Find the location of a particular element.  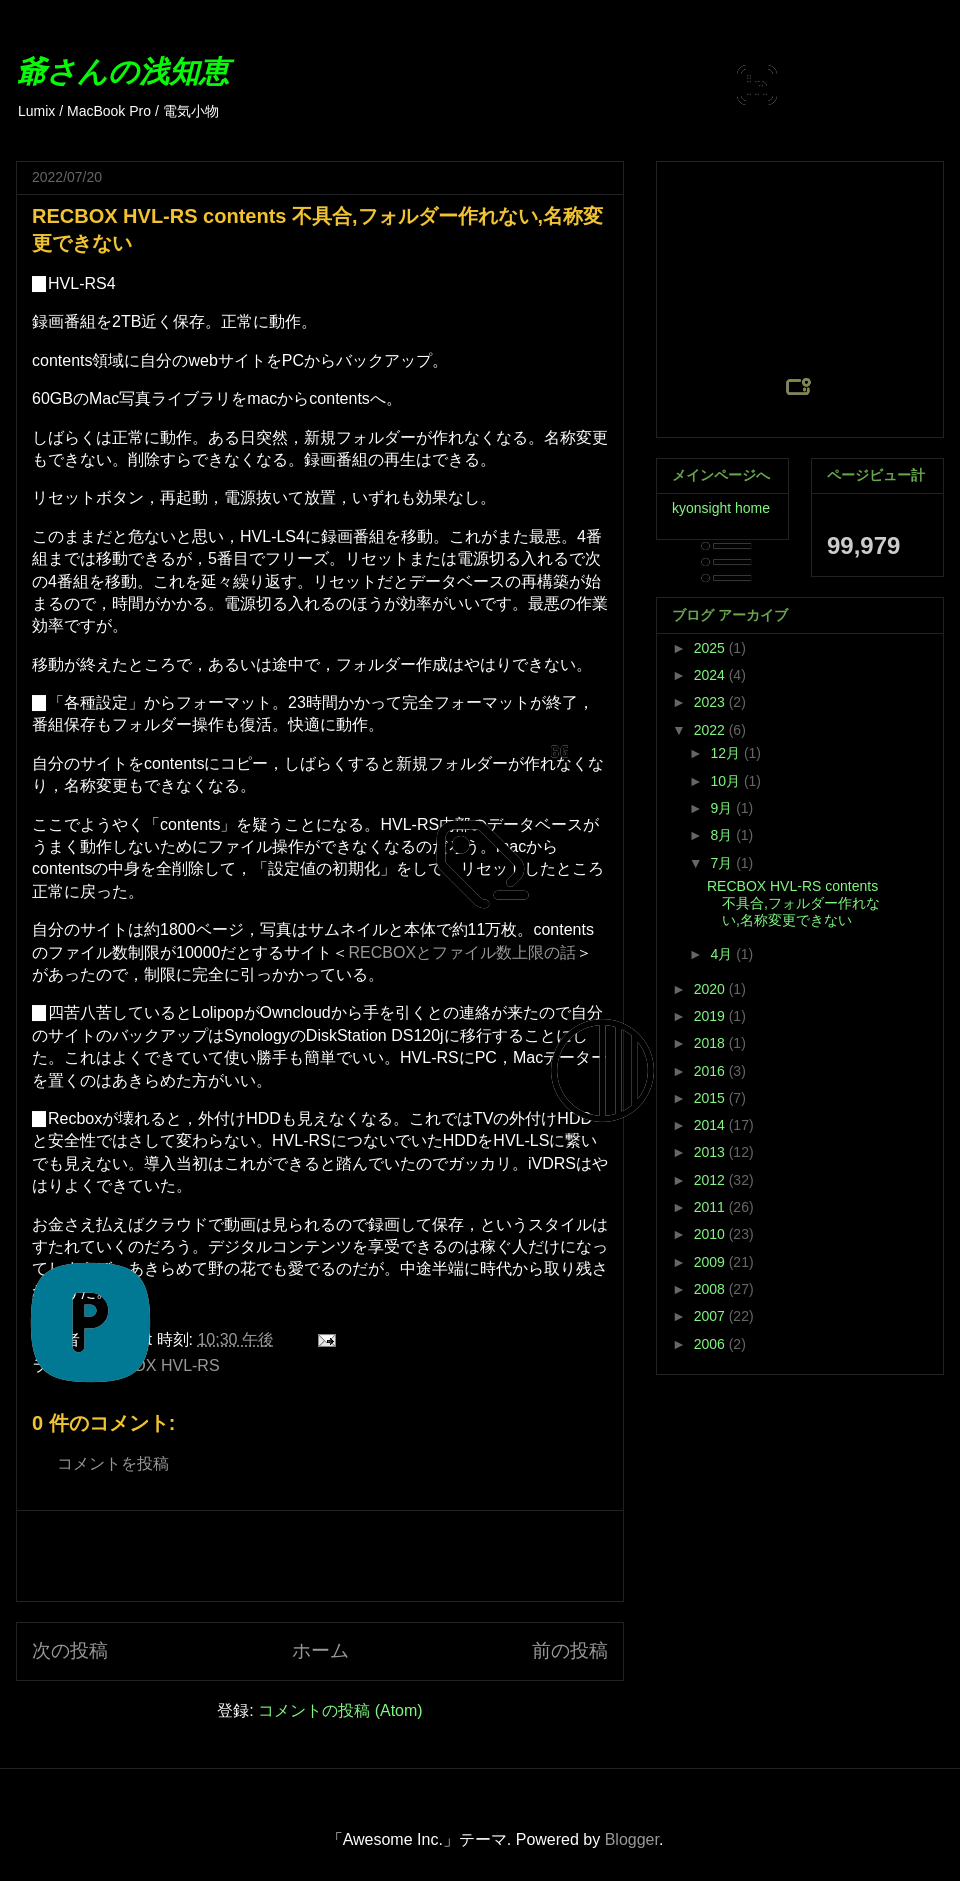

adjust display contrast settings is located at coordinates (602, 1070).